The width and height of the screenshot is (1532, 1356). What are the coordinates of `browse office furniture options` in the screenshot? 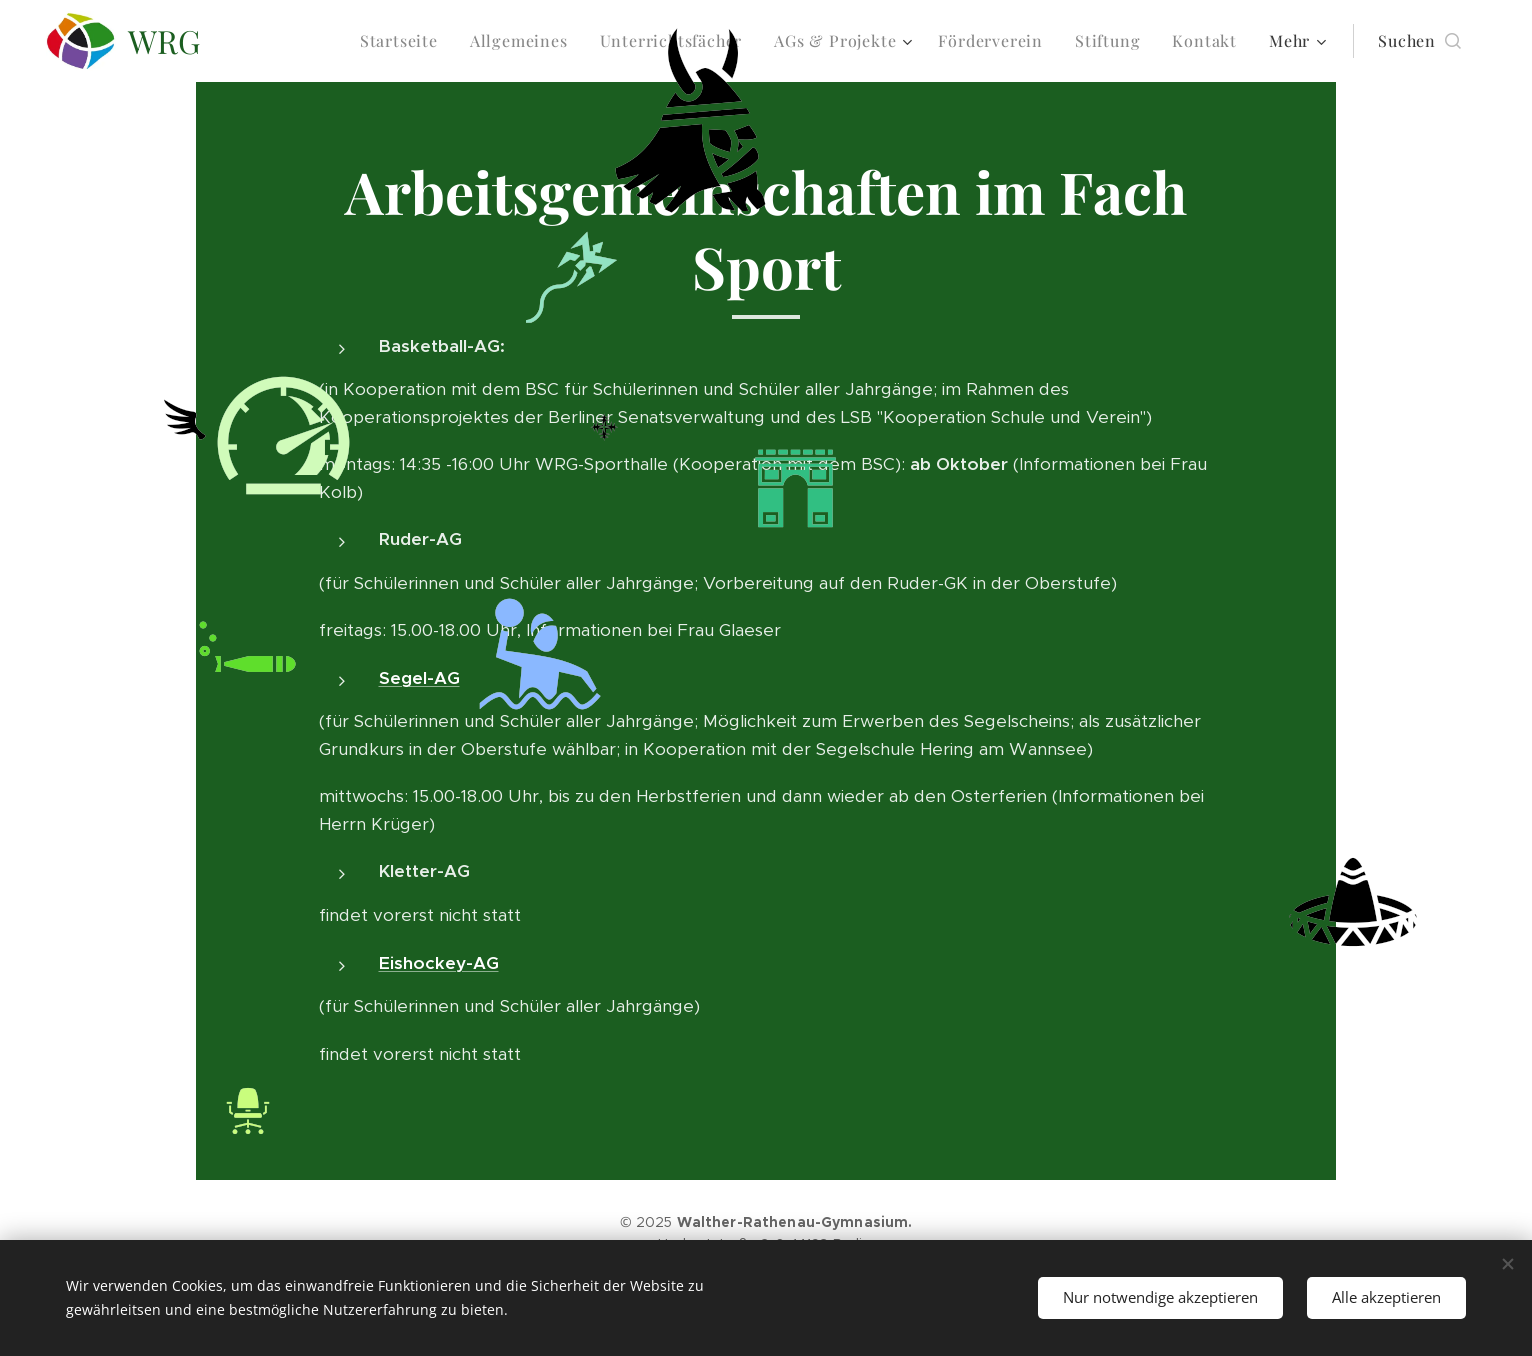 It's located at (248, 1111).